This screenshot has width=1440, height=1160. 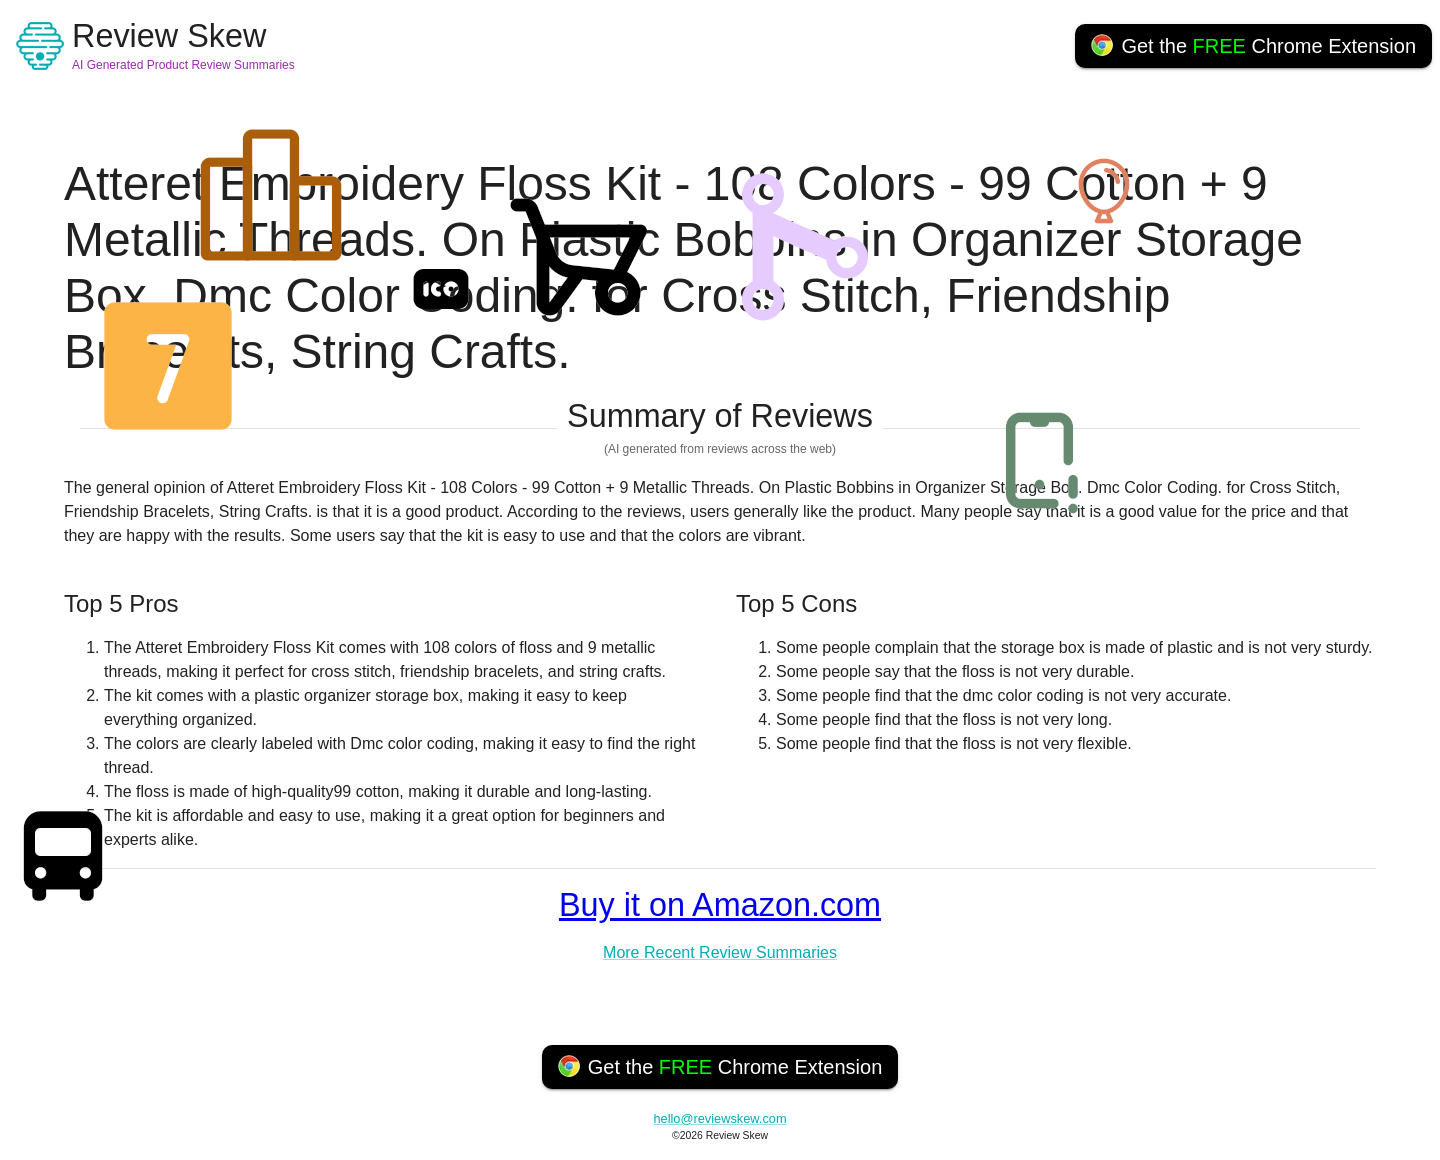 What do you see at coordinates (63, 856) in the screenshot?
I see `view bus or public transit options` at bounding box center [63, 856].